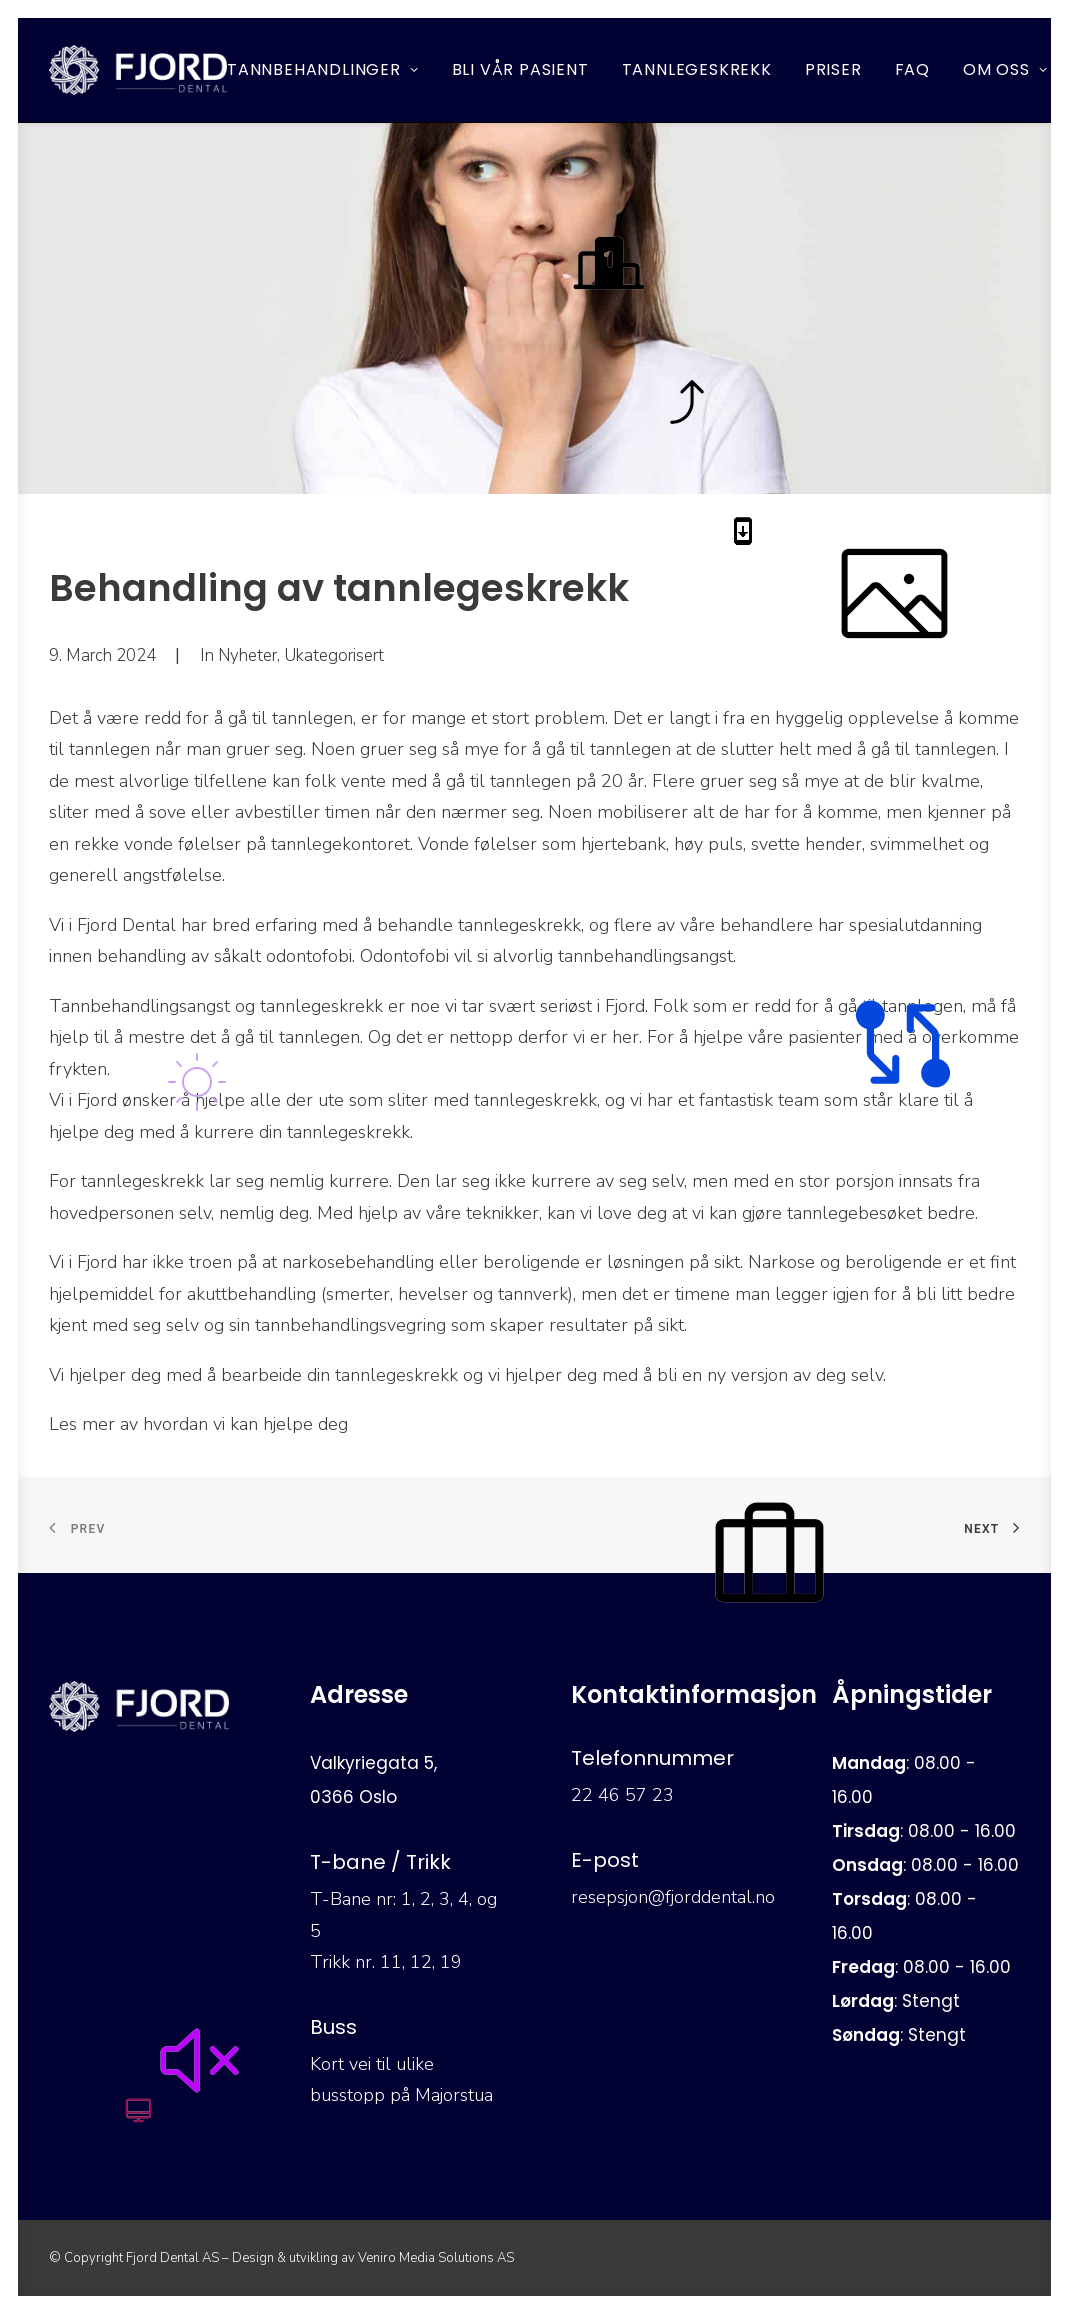  What do you see at coordinates (609, 263) in the screenshot?
I see `view leaderboard or rankings` at bounding box center [609, 263].